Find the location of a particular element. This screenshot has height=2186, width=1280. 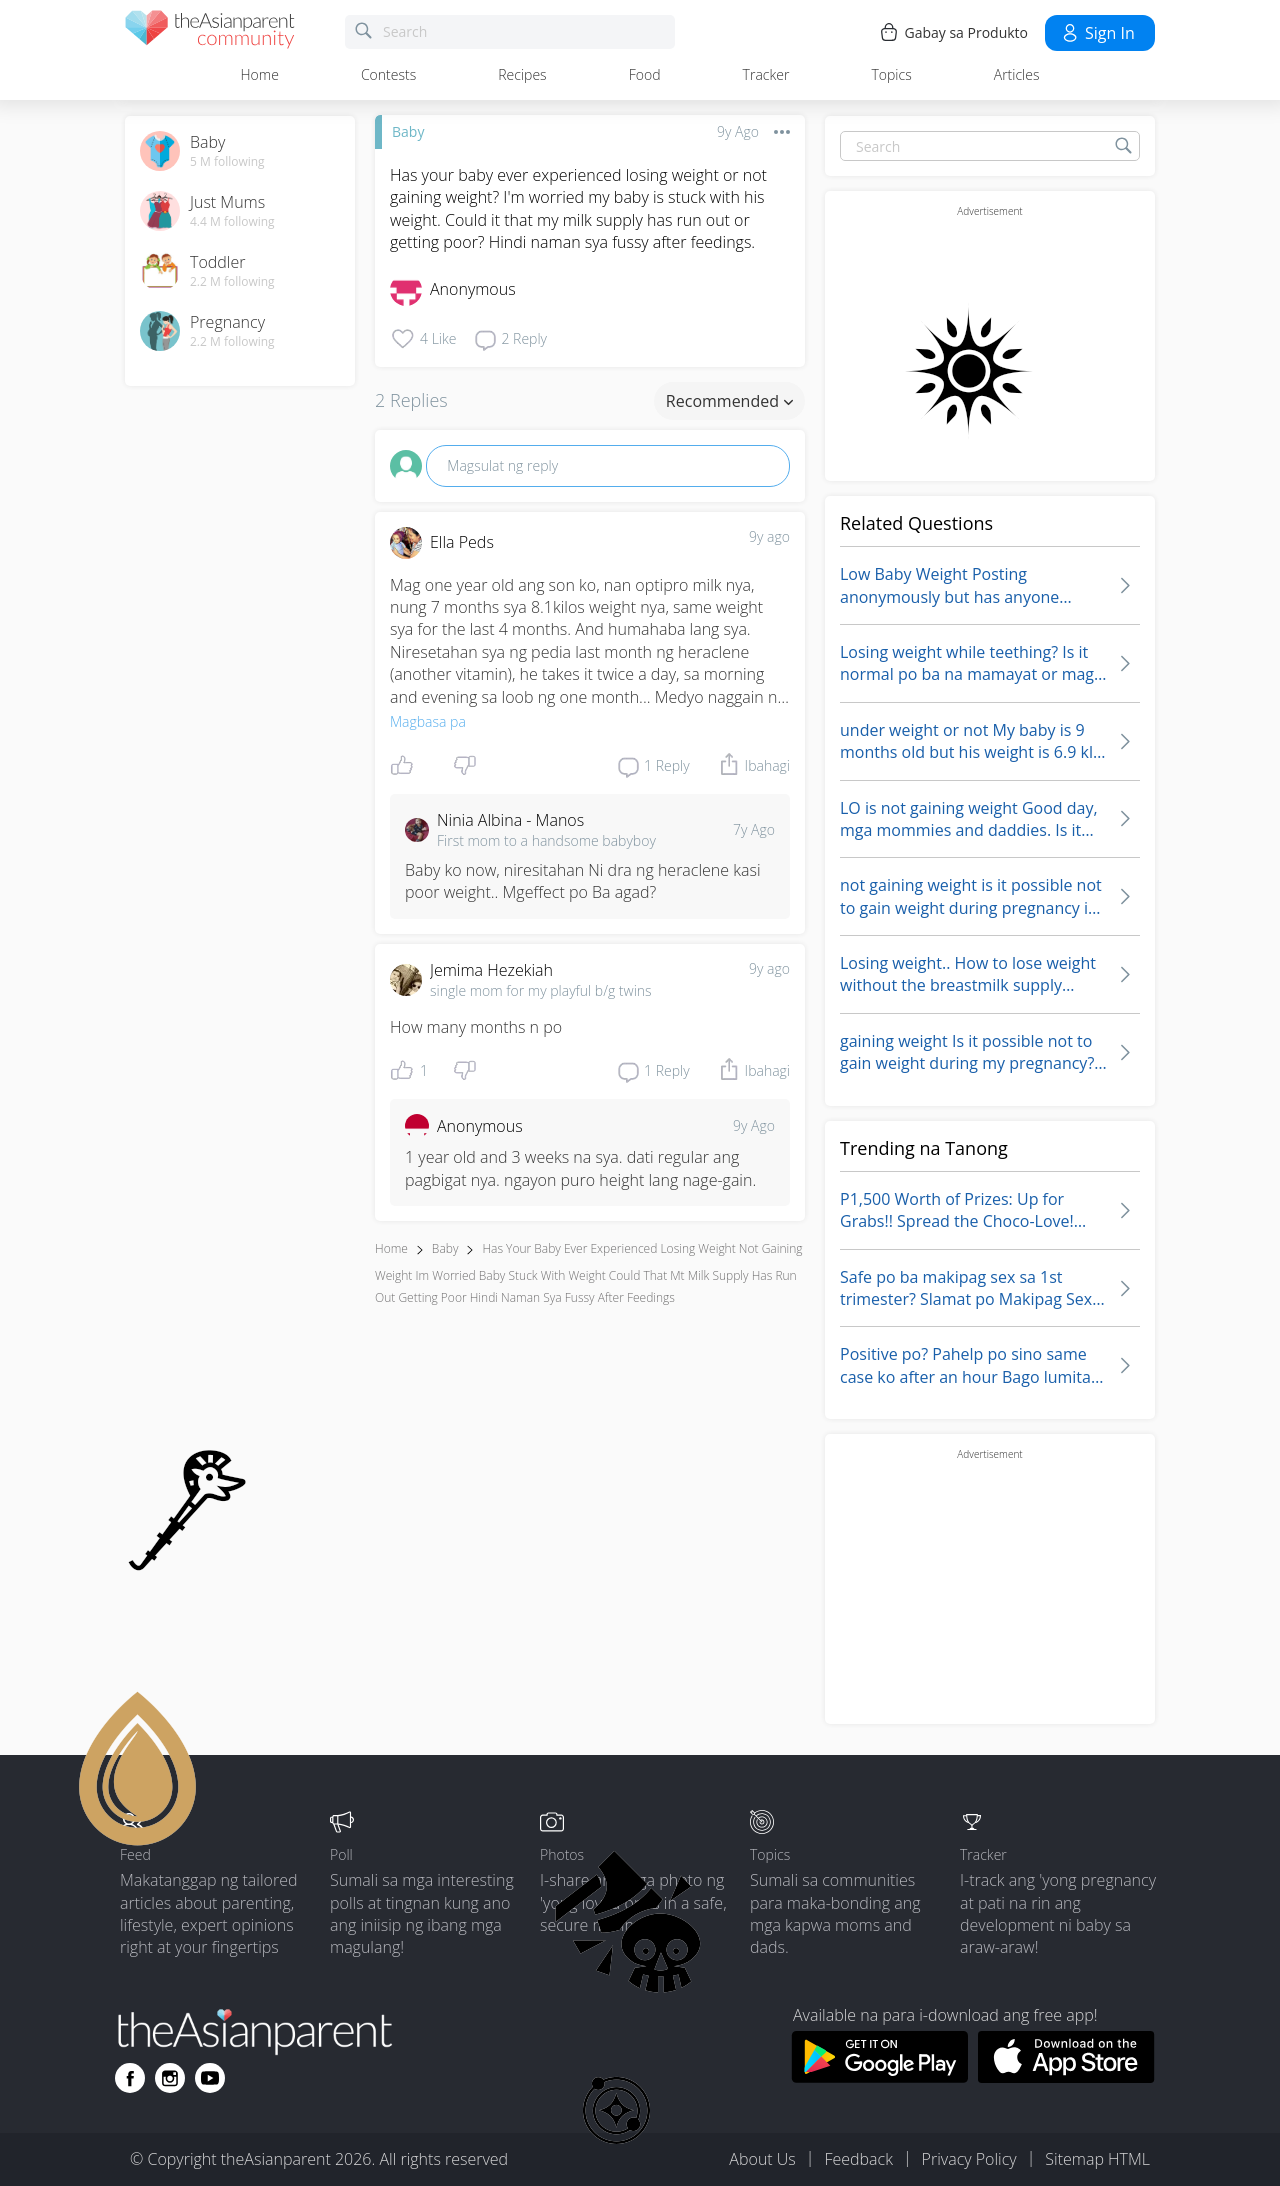

carnyx ancient war horn instrument icon is located at coordinates (184, 1510).